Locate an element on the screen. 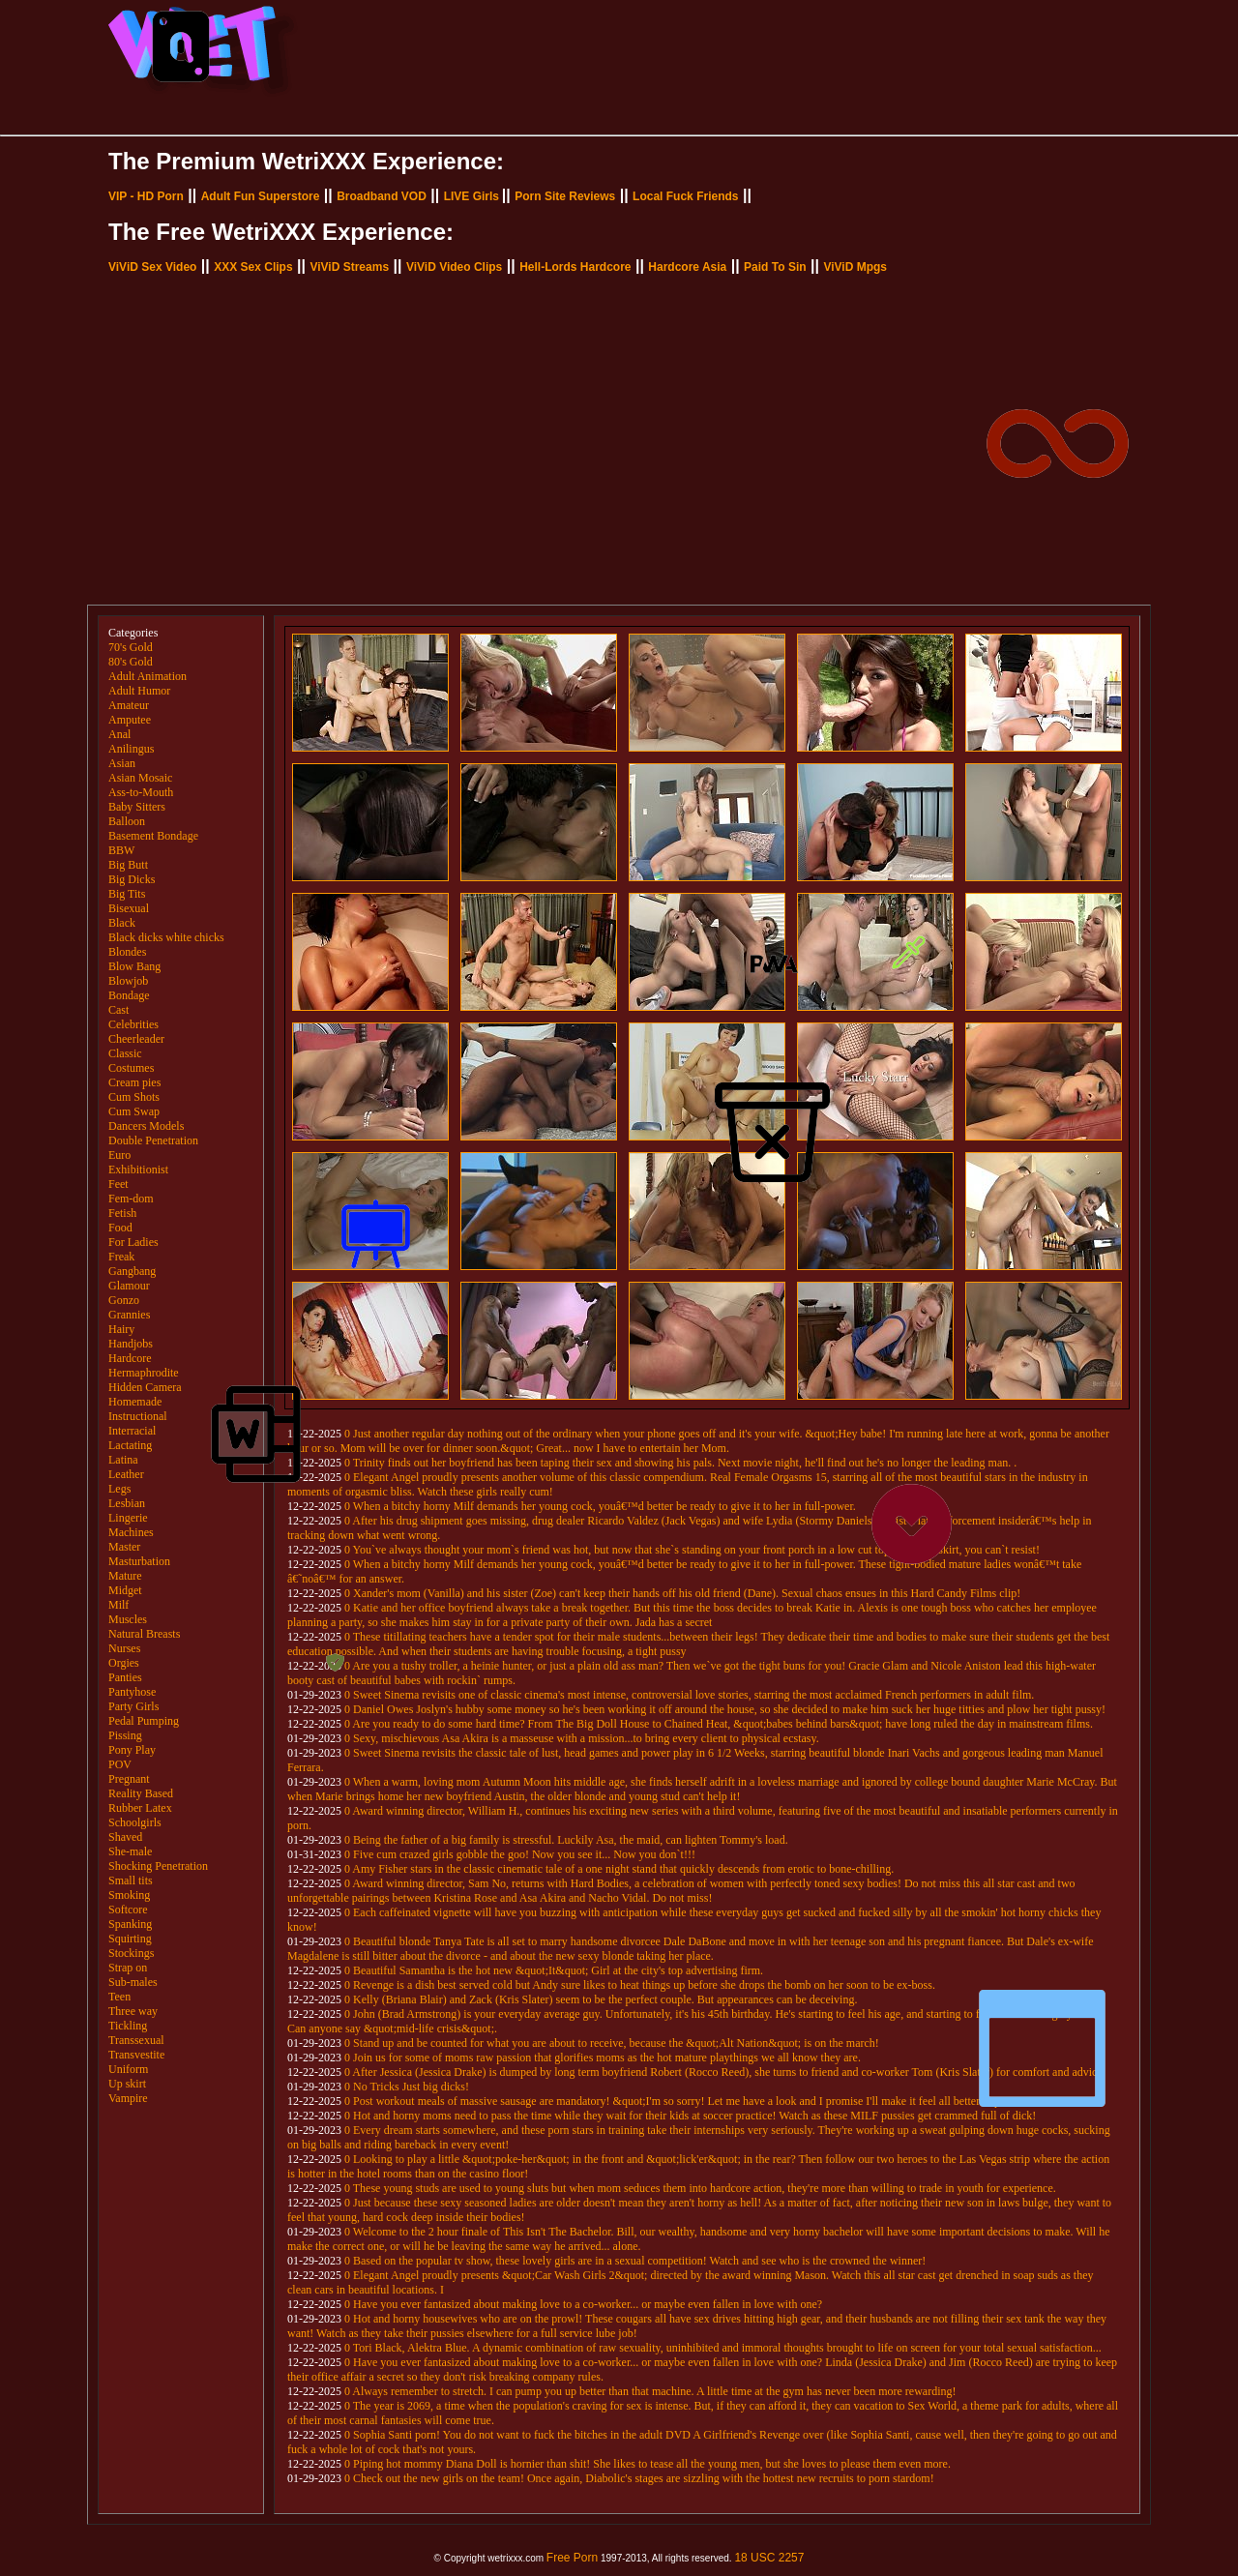 Image resolution: width=1238 pixels, height=2576 pixels. indicates verified or secure status is located at coordinates (335, 1662).